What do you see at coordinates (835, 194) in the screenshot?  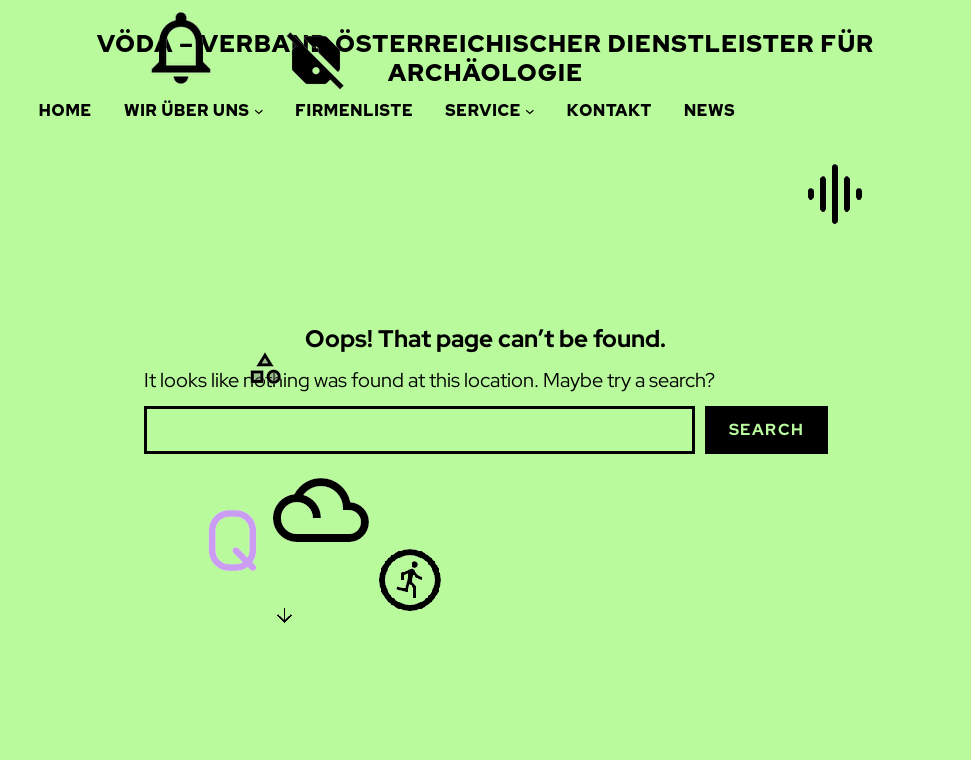 I see `access audio equalizer settings` at bounding box center [835, 194].